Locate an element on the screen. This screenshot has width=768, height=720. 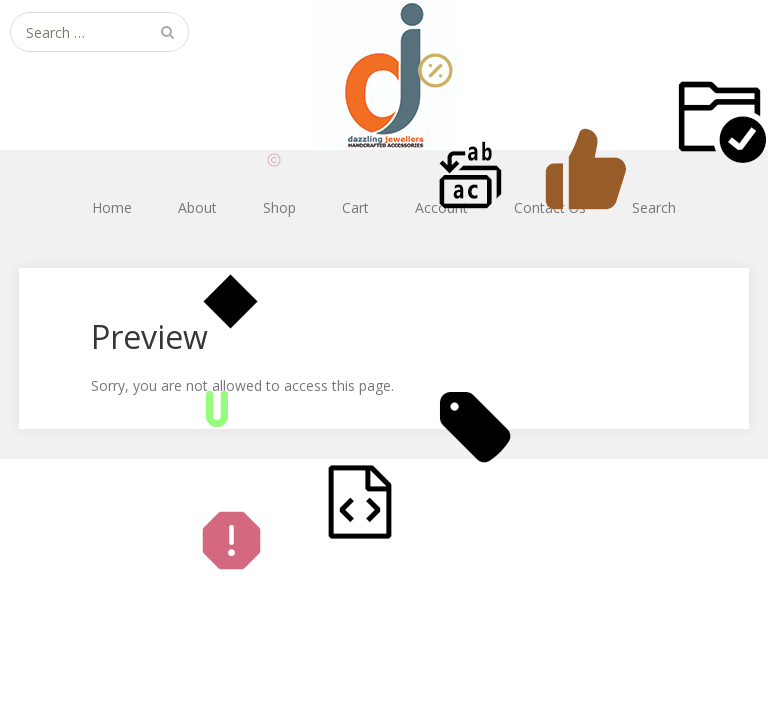
indicates copyrighted content is located at coordinates (274, 160).